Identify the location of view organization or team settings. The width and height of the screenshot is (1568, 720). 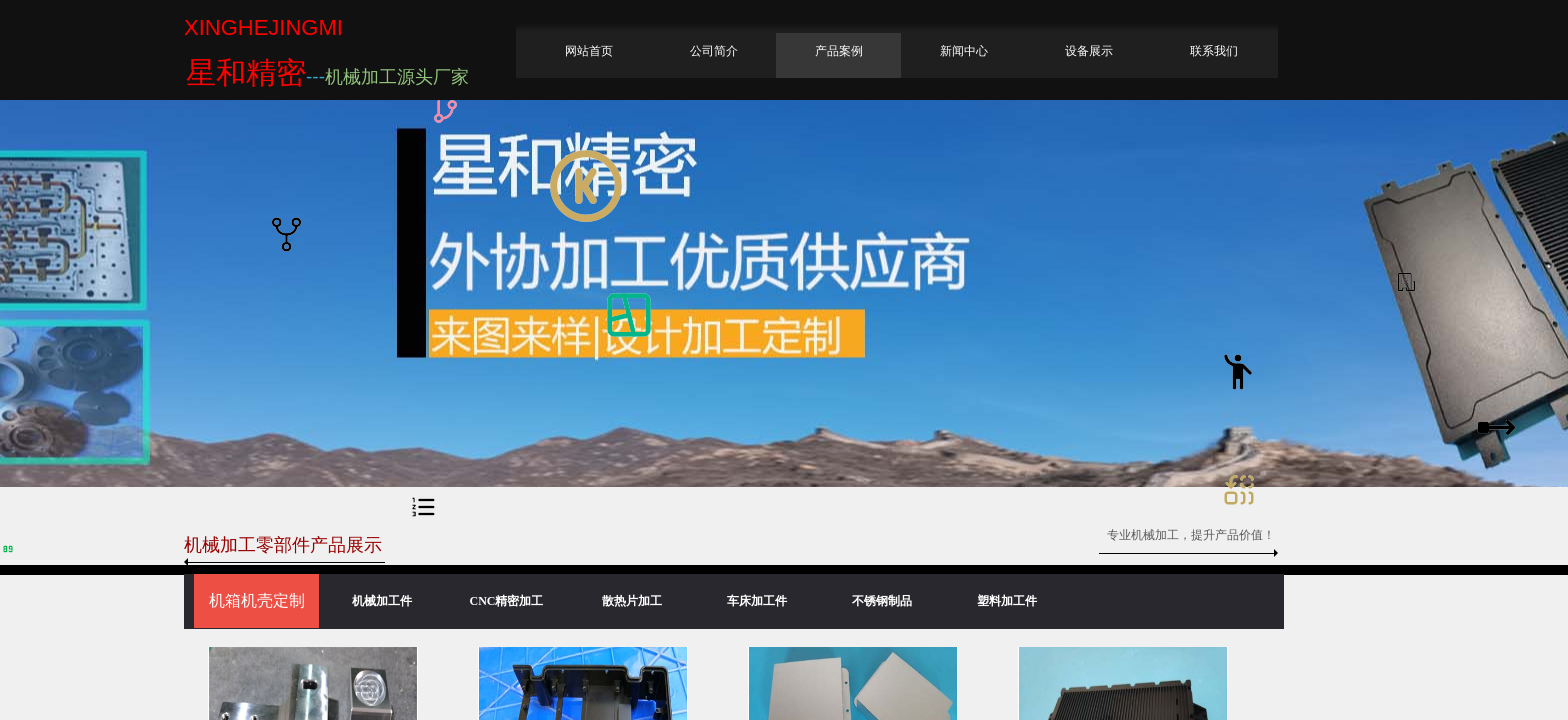
(1406, 282).